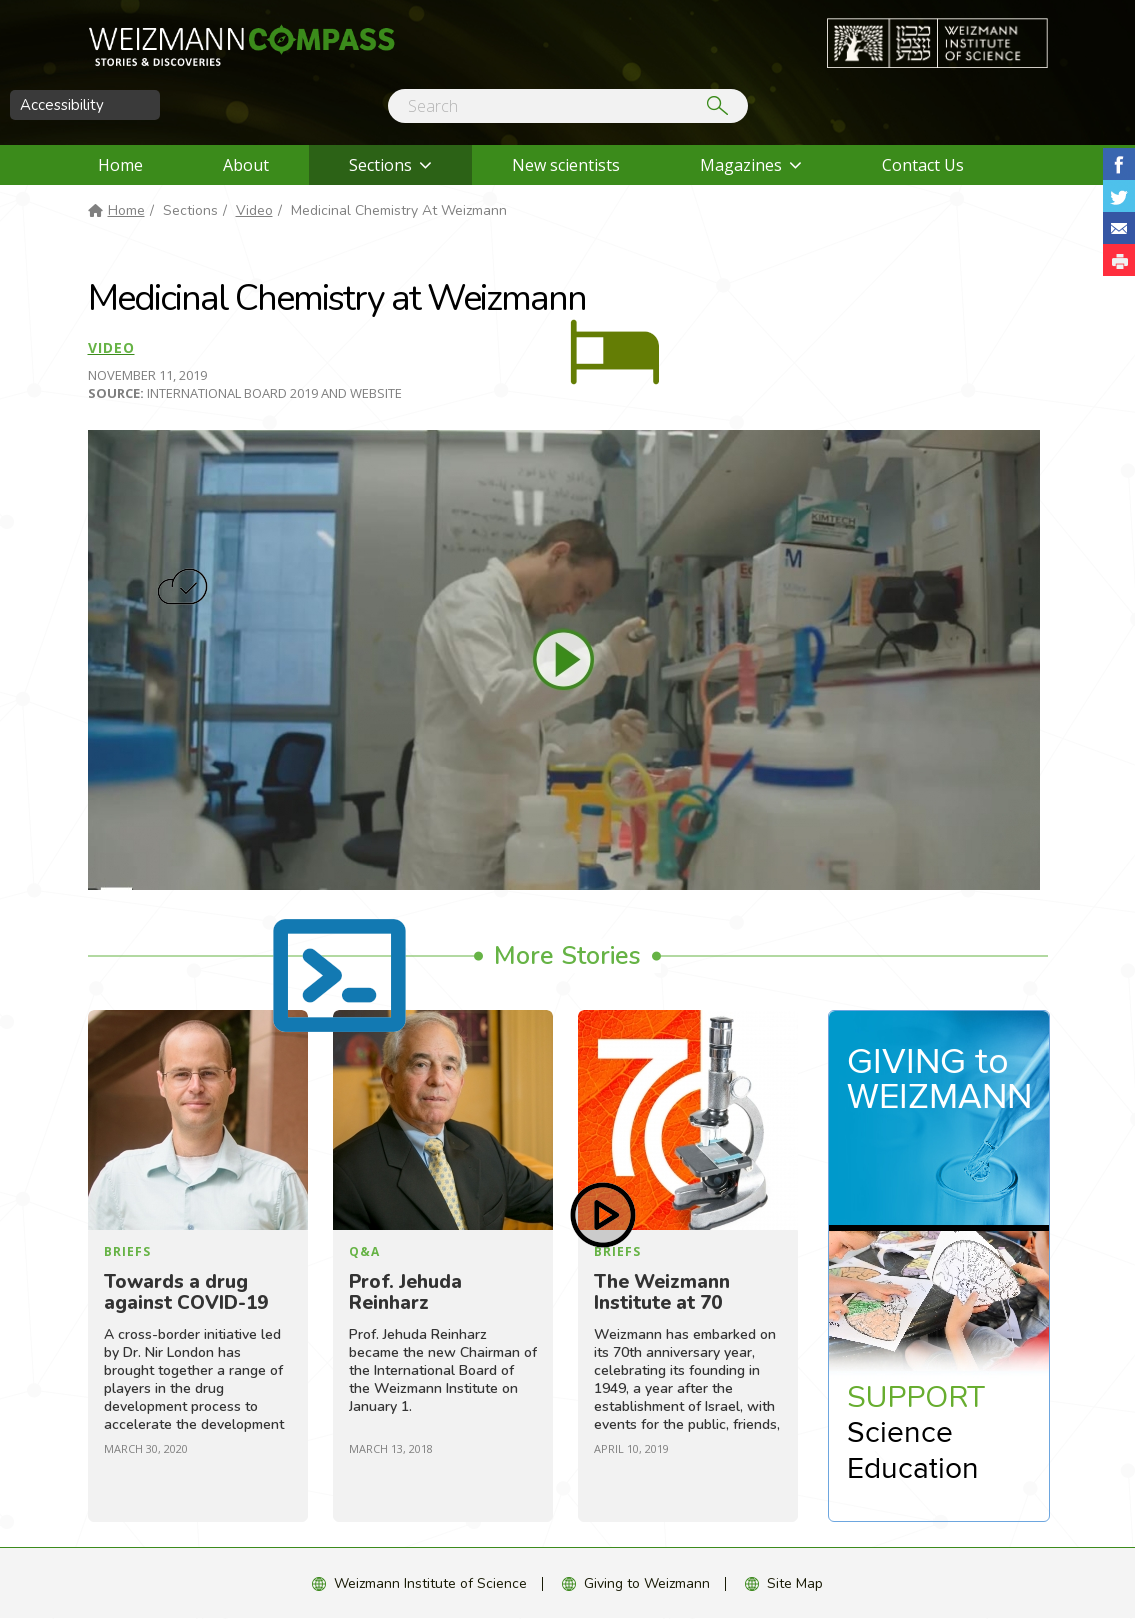  What do you see at coordinates (612, 352) in the screenshot?
I see `view hotel or accommodation options` at bounding box center [612, 352].